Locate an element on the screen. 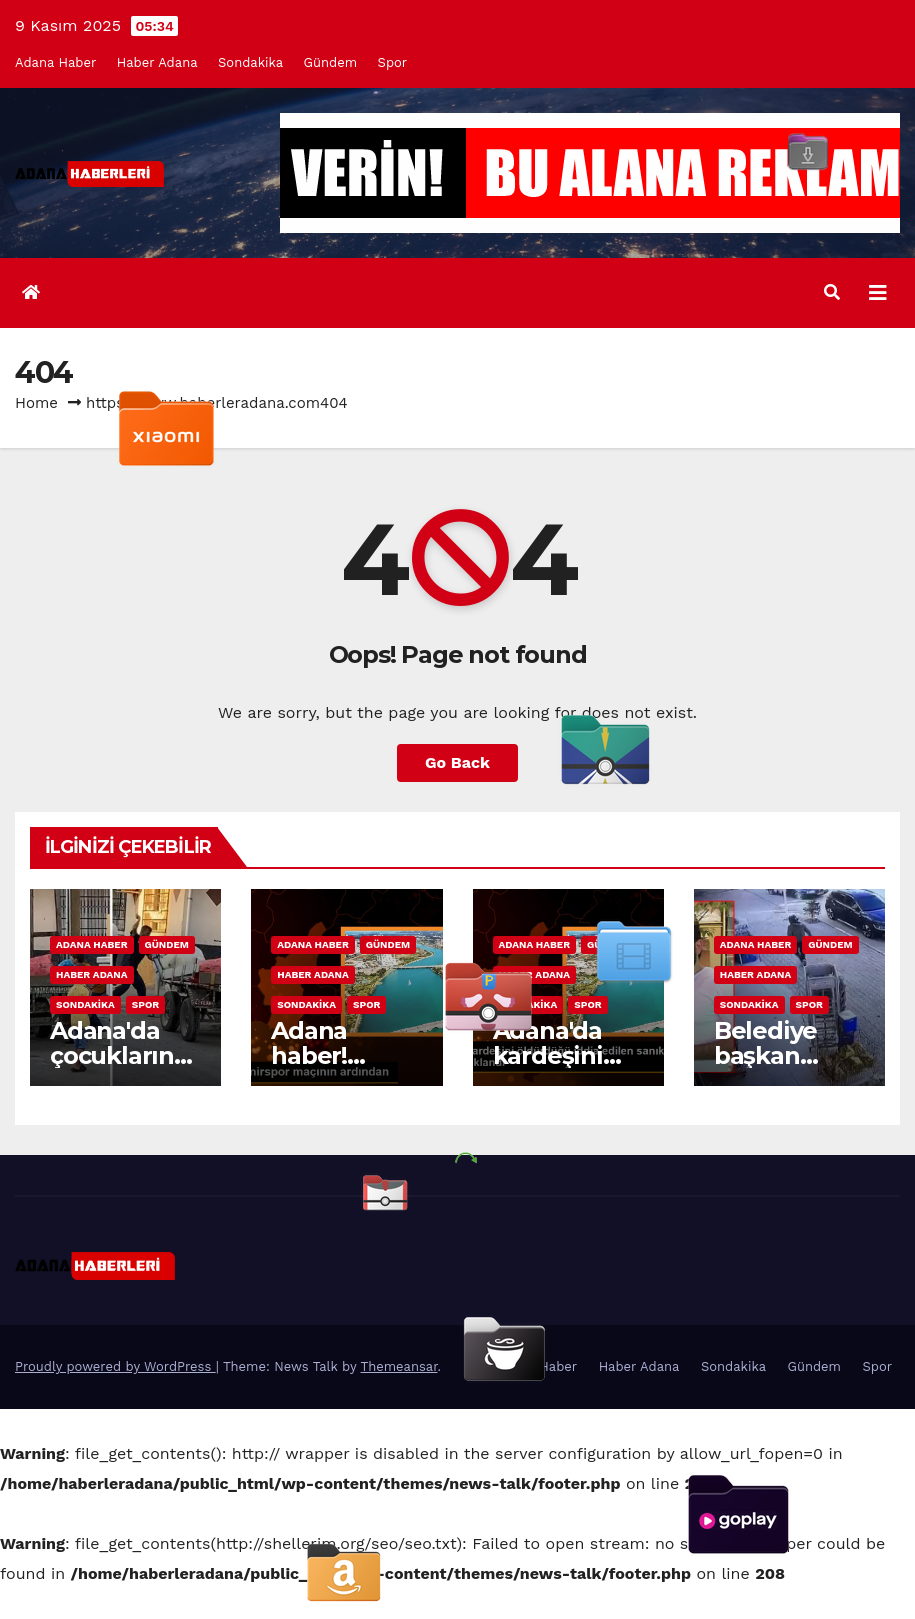 This screenshot has width=915, height=1619. open folder containing pokémon timer ball assets is located at coordinates (385, 1194).